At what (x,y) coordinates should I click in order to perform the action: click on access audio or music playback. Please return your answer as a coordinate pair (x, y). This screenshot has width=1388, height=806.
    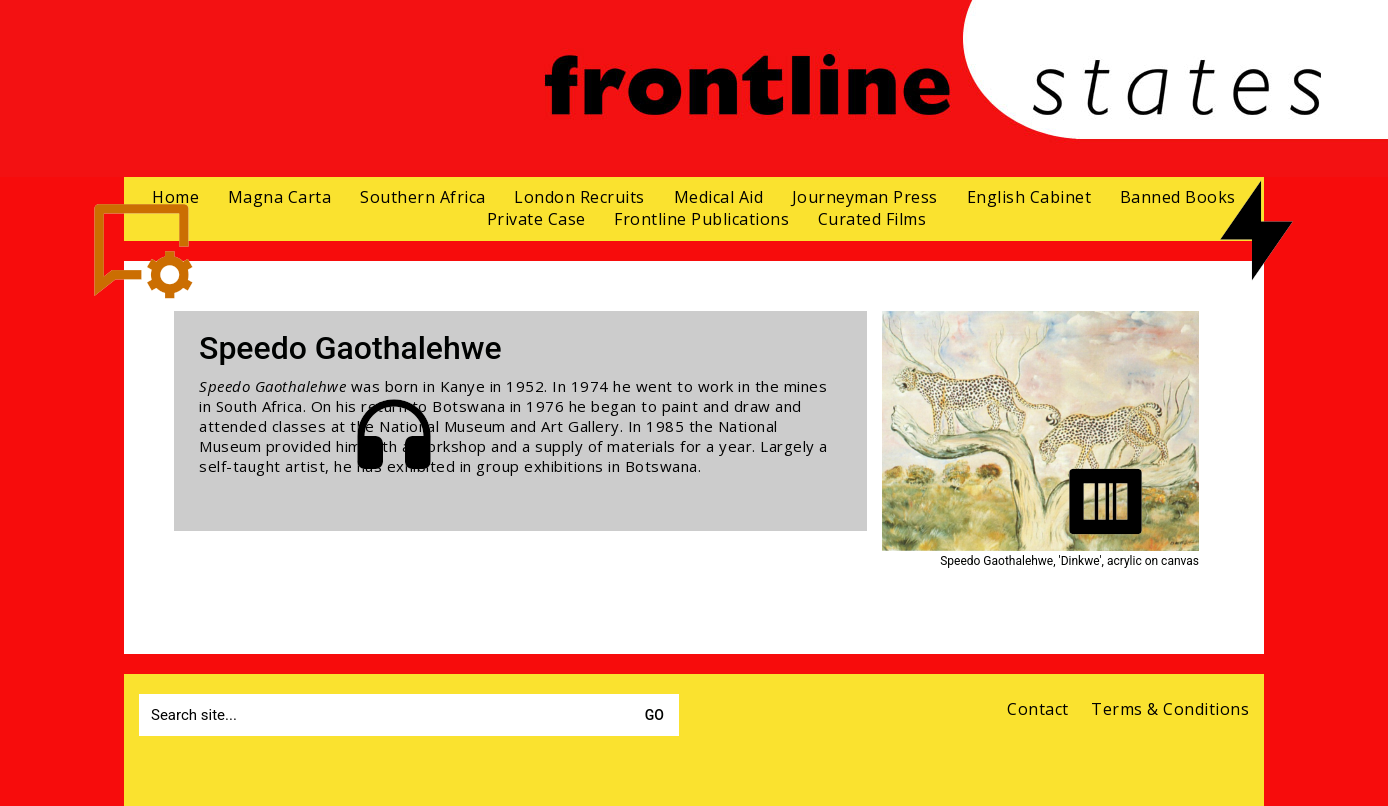
    Looking at the image, I should click on (394, 436).